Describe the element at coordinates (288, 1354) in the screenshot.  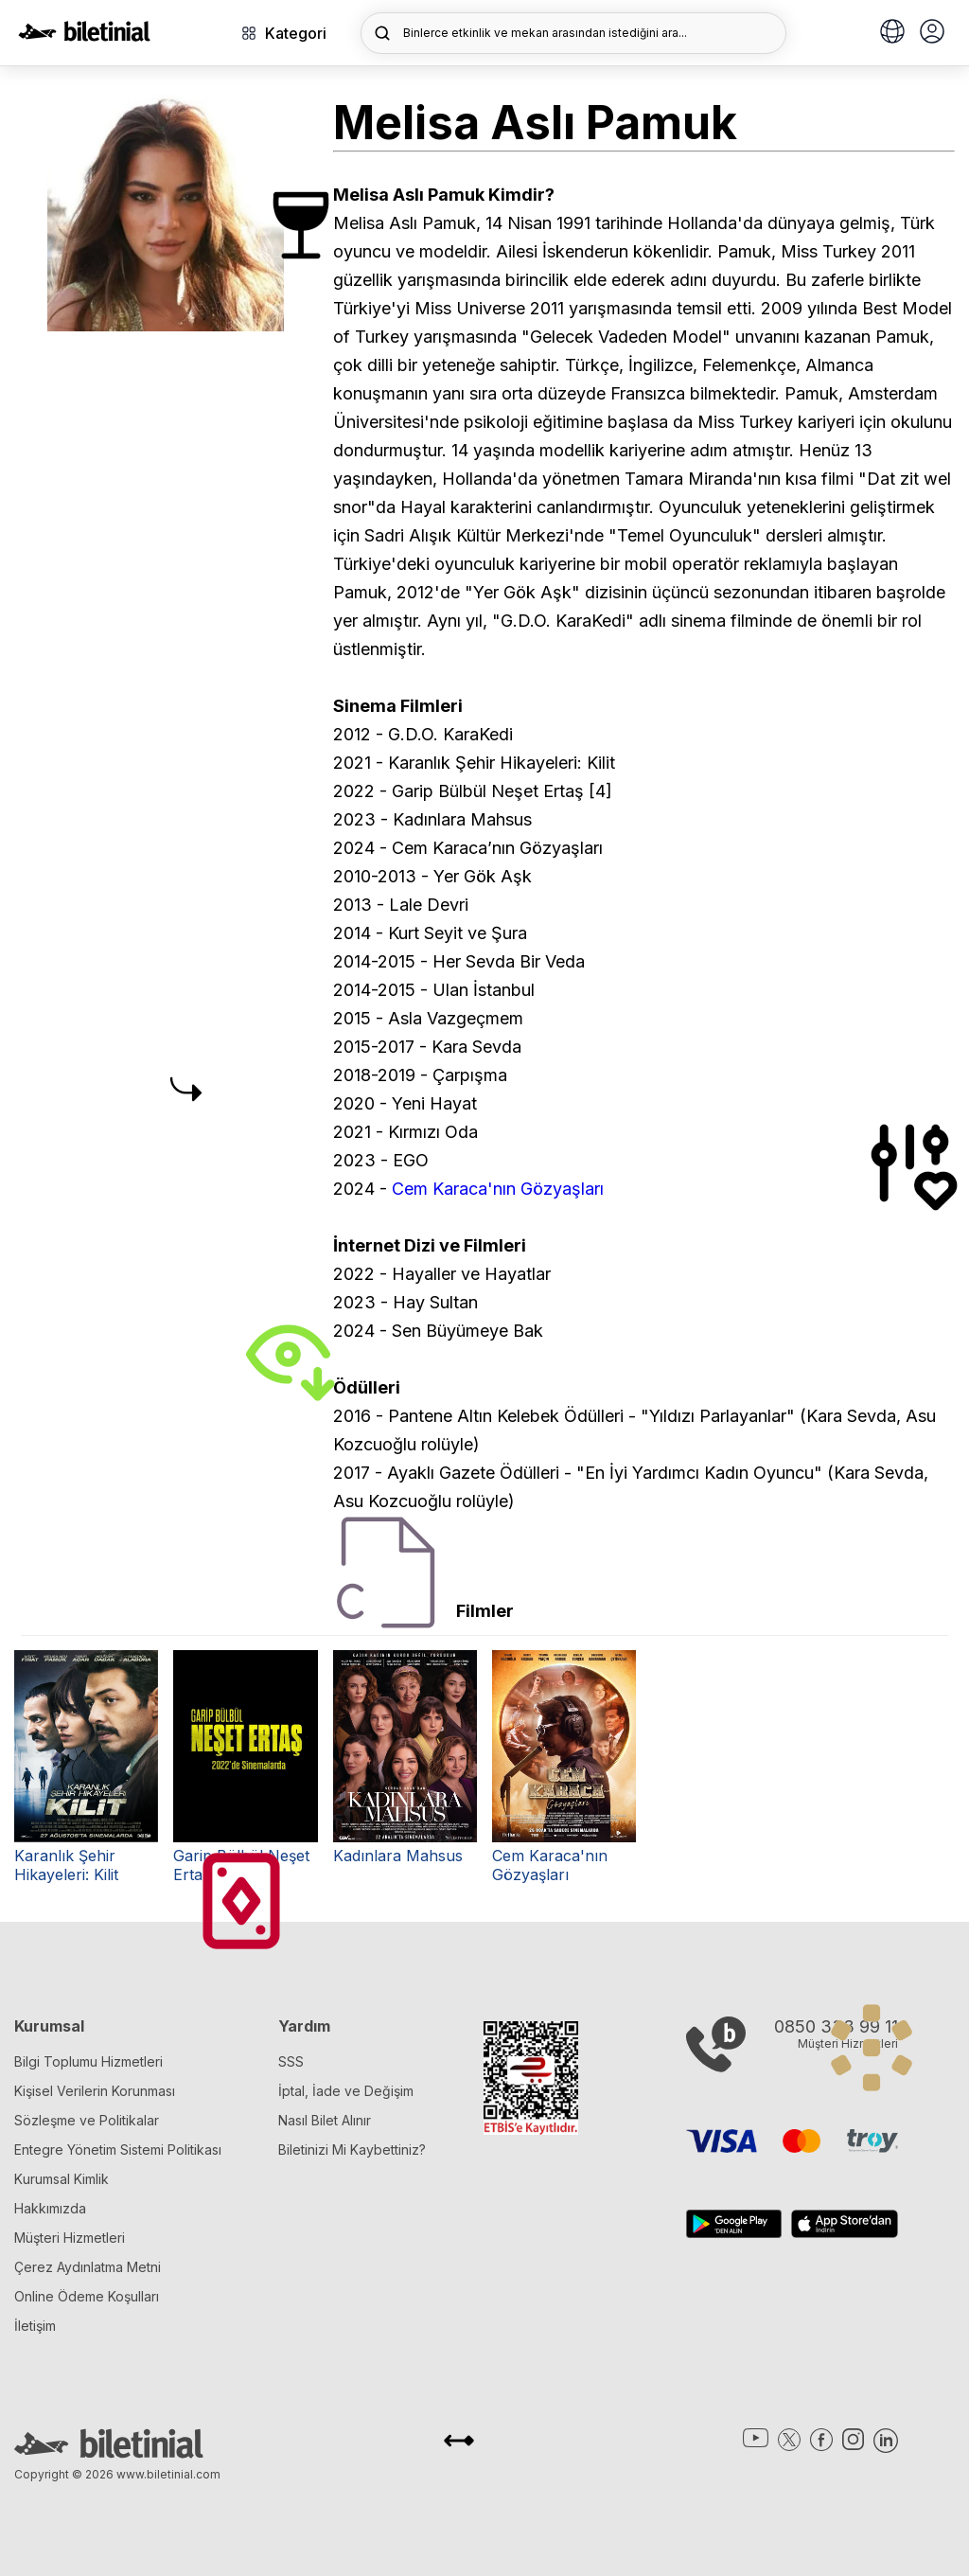
I see `scroll down to view more content` at that location.